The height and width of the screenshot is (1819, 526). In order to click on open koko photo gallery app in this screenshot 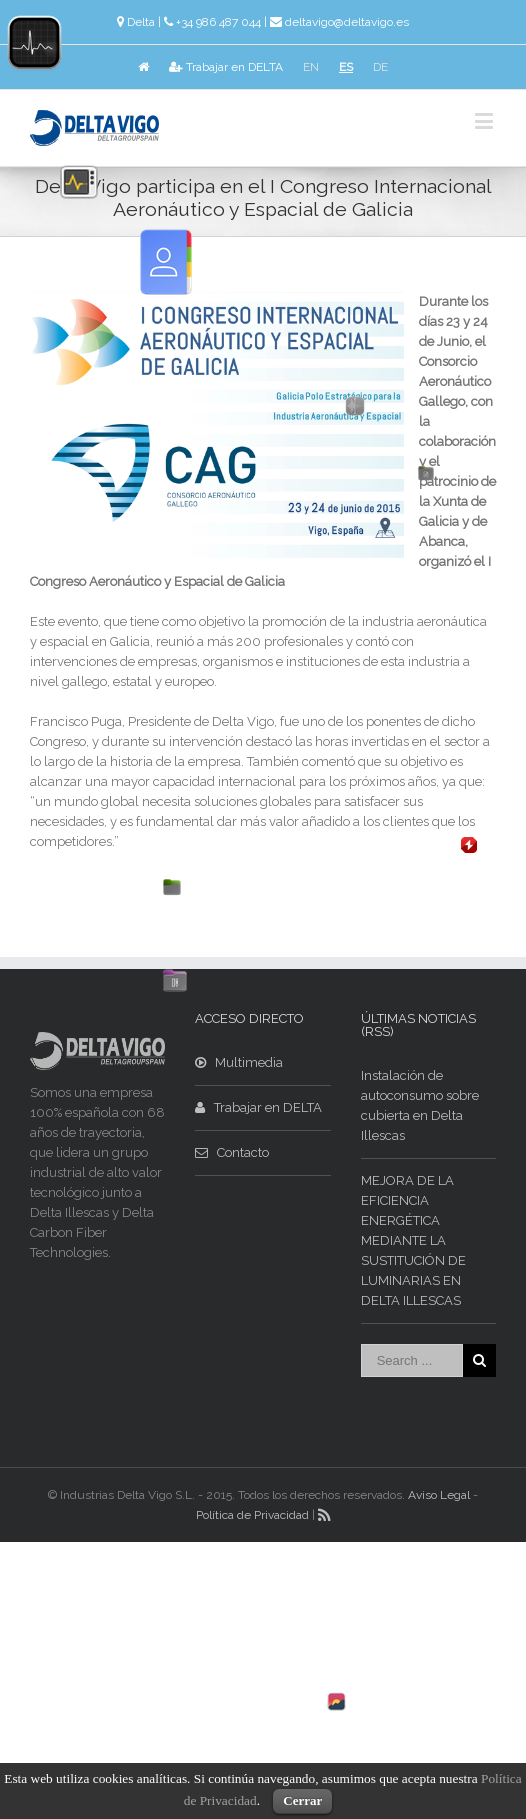, I will do `click(336, 1701)`.